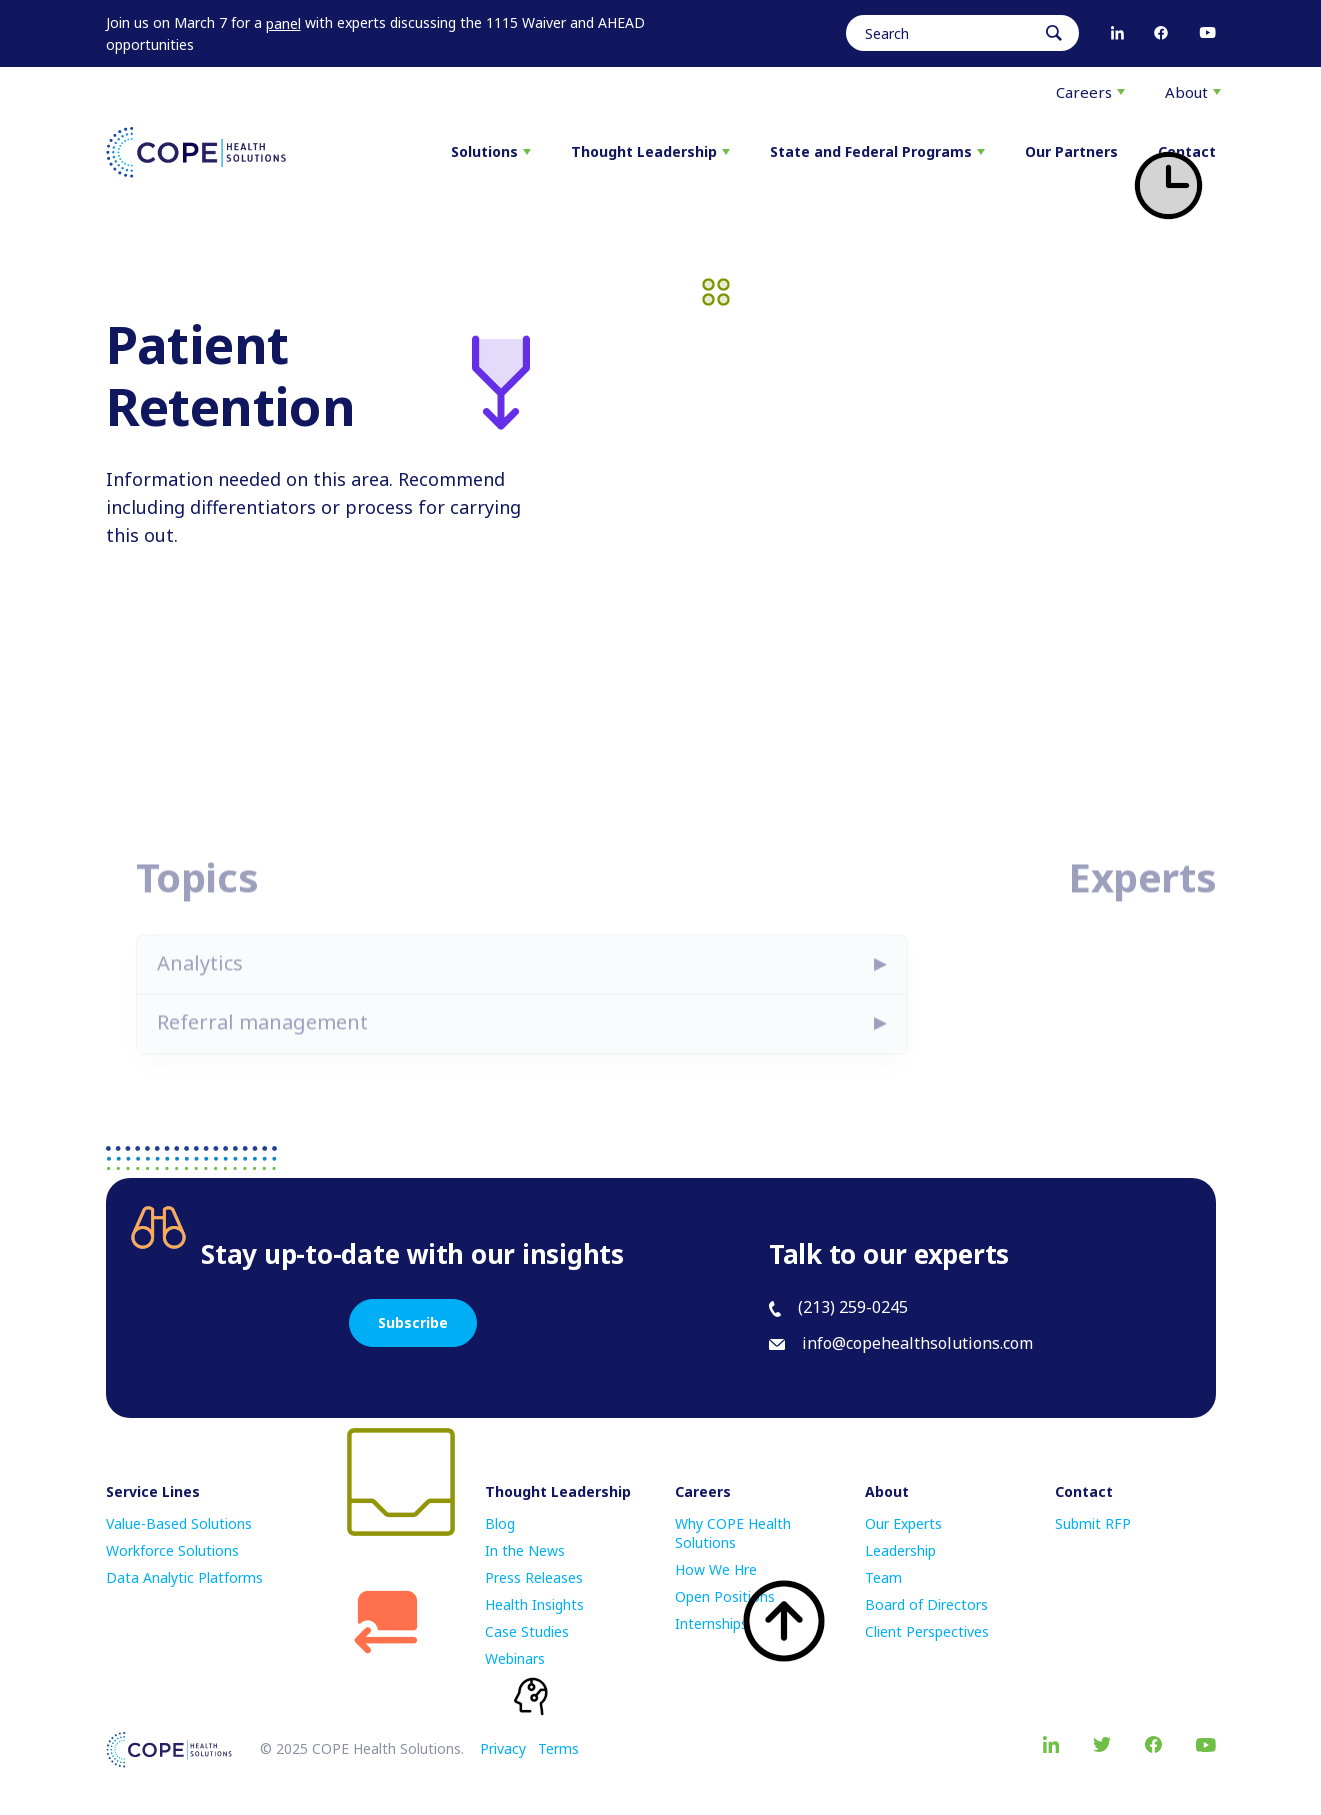 The image size is (1321, 1815). Describe the element at coordinates (158, 1227) in the screenshot. I see `search or explore content` at that location.